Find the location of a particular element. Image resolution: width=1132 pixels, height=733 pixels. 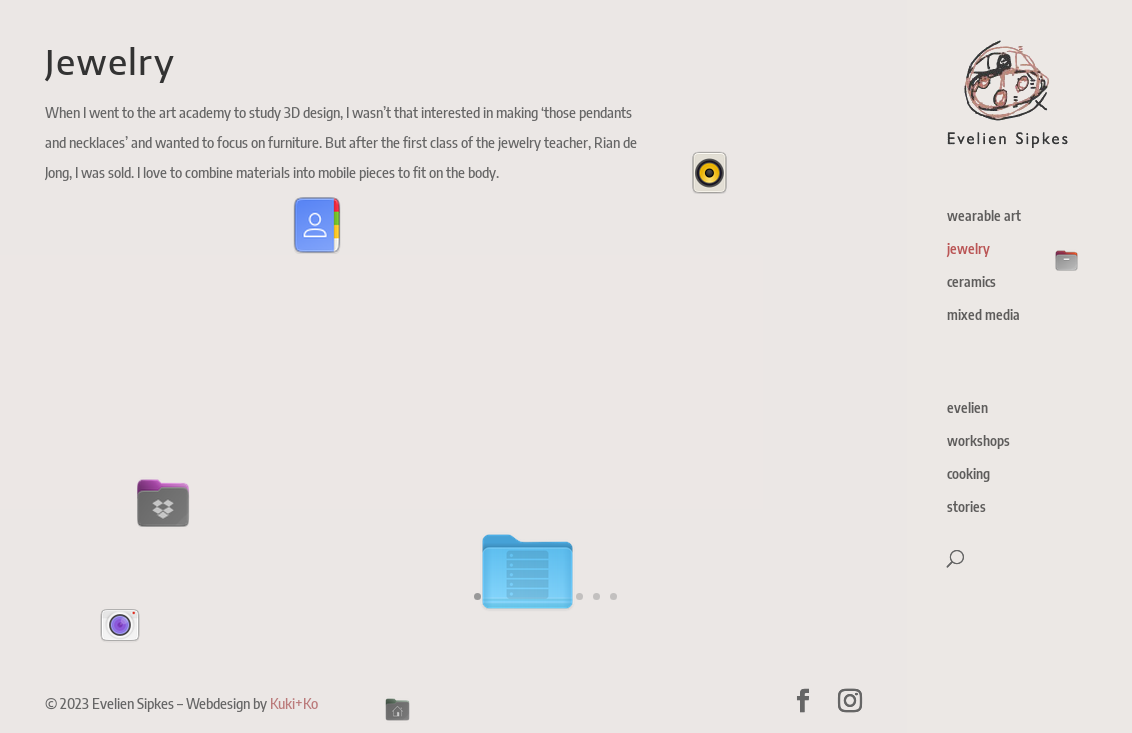

open the address book application is located at coordinates (317, 225).